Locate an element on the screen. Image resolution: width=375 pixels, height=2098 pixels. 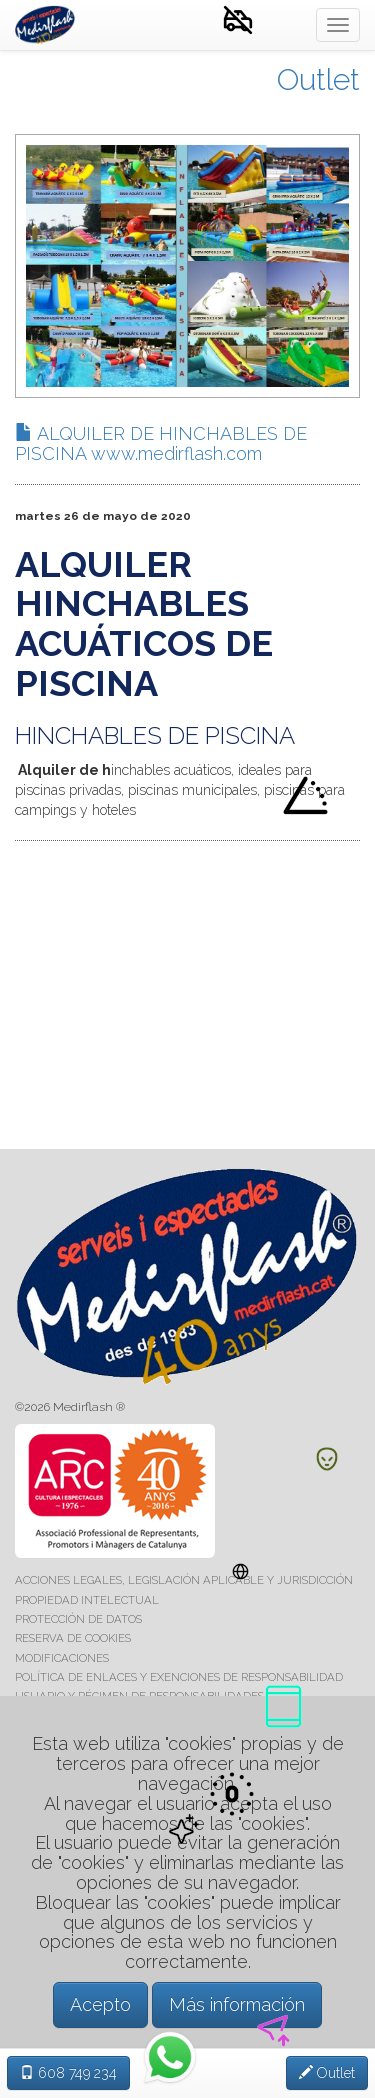
vehicle unavailable or disabled is located at coordinates (238, 20).